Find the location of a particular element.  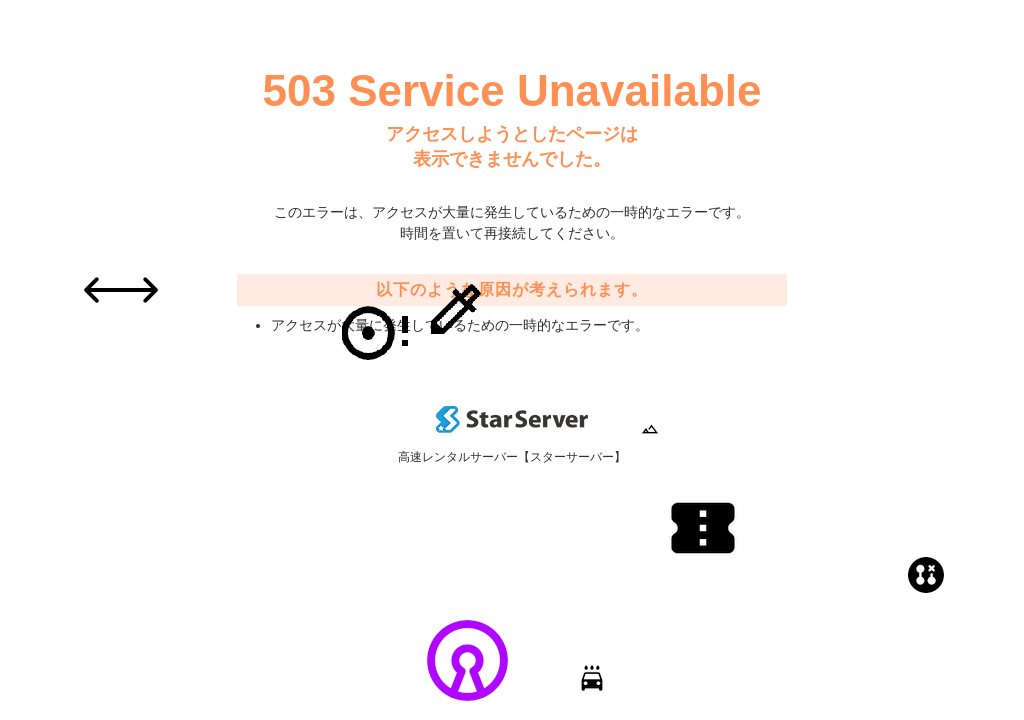

switch to terrain map view is located at coordinates (650, 429).